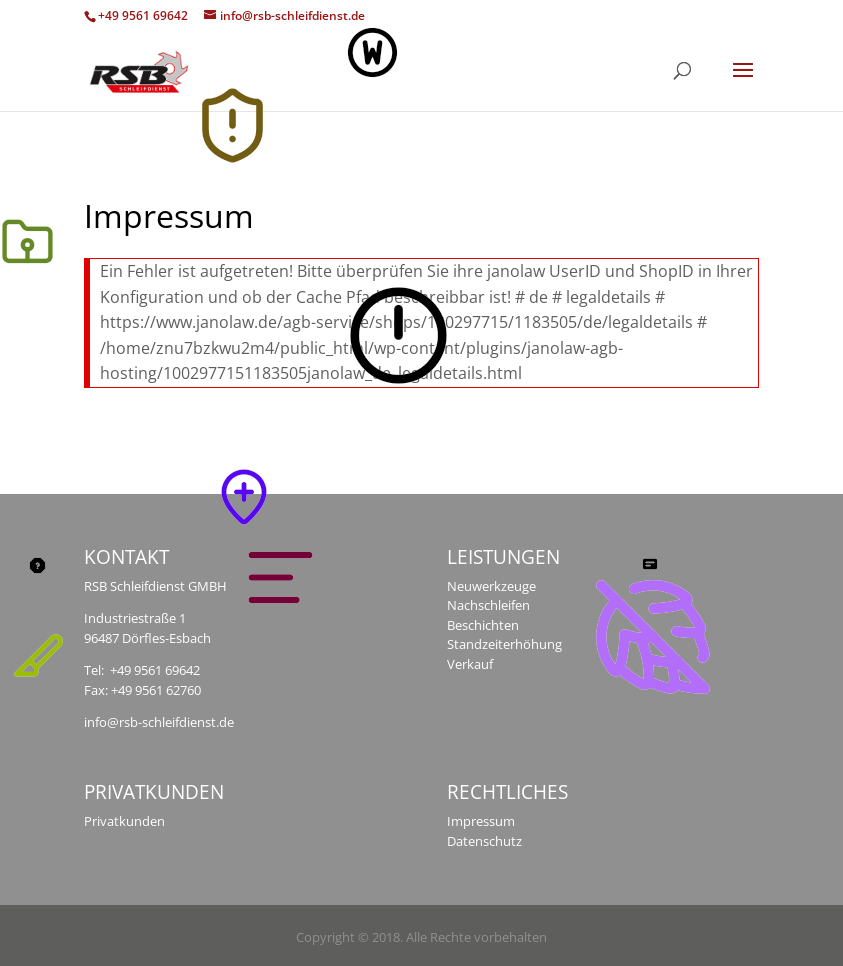 The image size is (843, 966). What do you see at coordinates (372, 52) in the screenshot?
I see `access Wikipedia or wiki-related content` at bounding box center [372, 52].